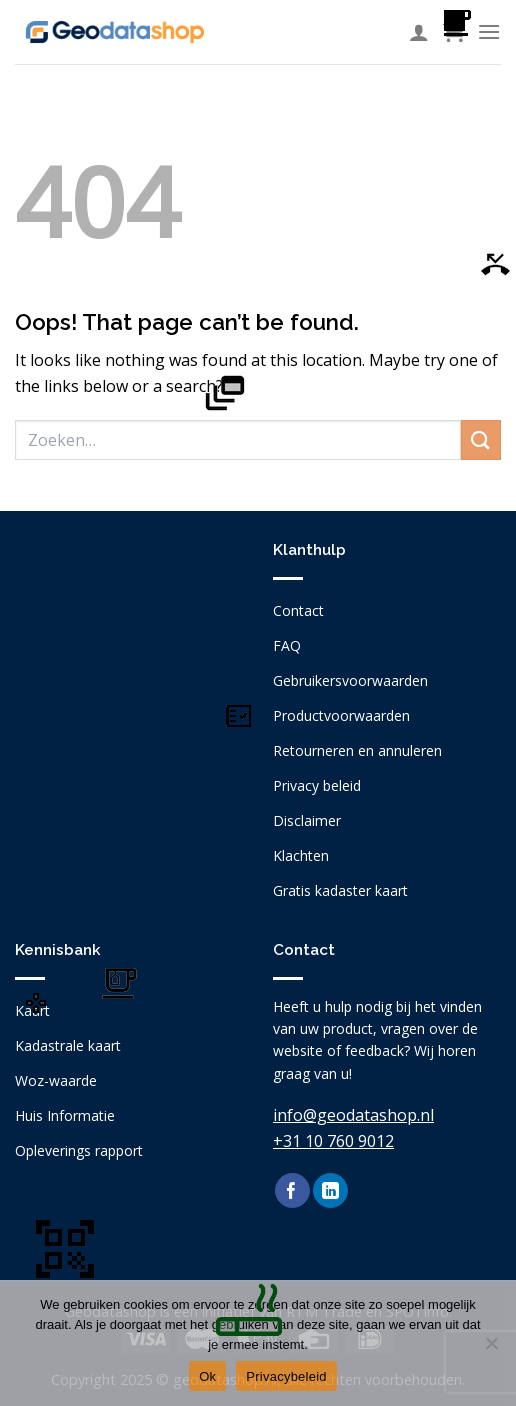 The width and height of the screenshot is (516, 1406). What do you see at coordinates (36, 1003) in the screenshot?
I see `access gaming features or settings` at bounding box center [36, 1003].